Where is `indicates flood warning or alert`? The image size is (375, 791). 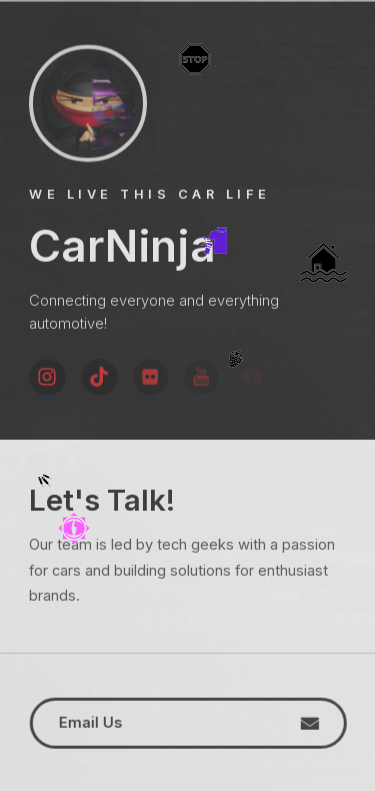 indicates flood warning or alert is located at coordinates (323, 261).